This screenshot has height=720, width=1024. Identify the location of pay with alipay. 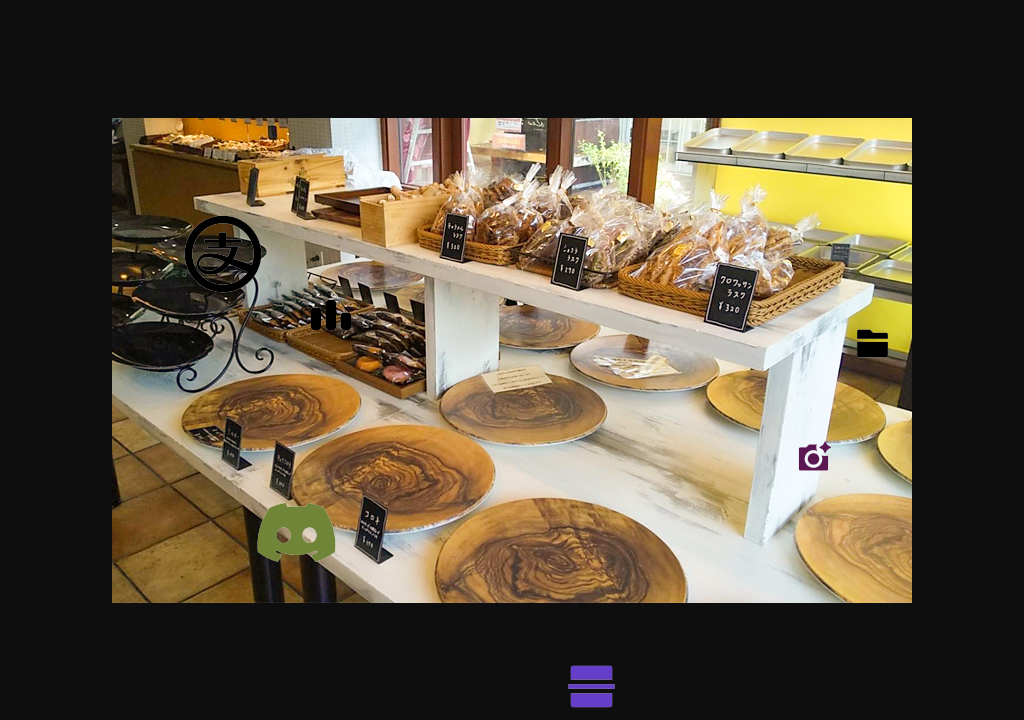
(223, 254).